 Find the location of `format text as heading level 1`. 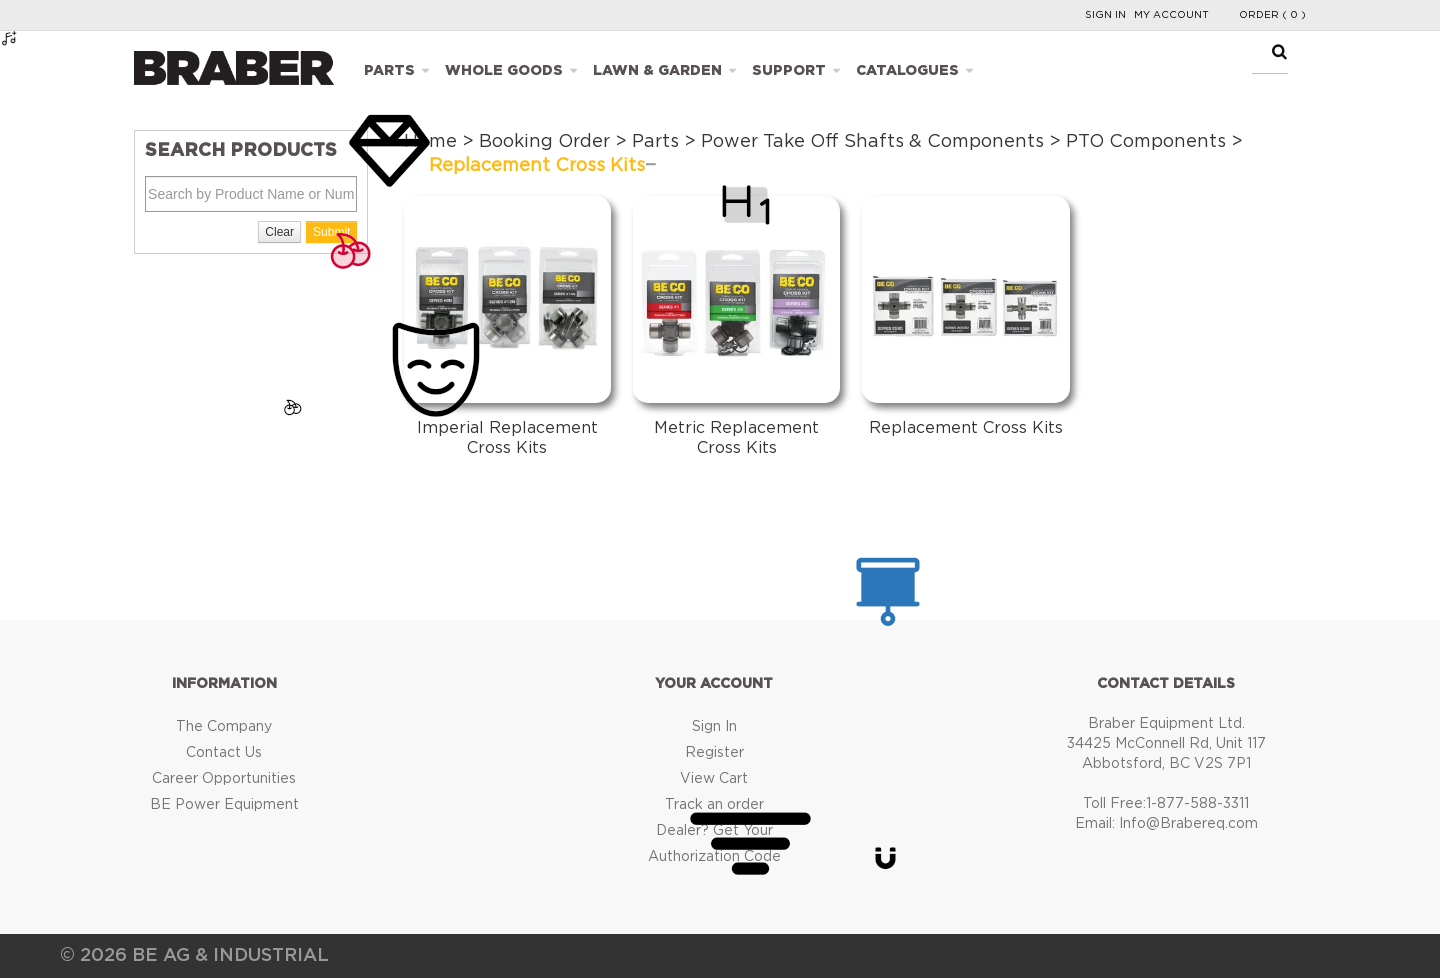

format text as heading level 1 is located at coordinates (745, 204).